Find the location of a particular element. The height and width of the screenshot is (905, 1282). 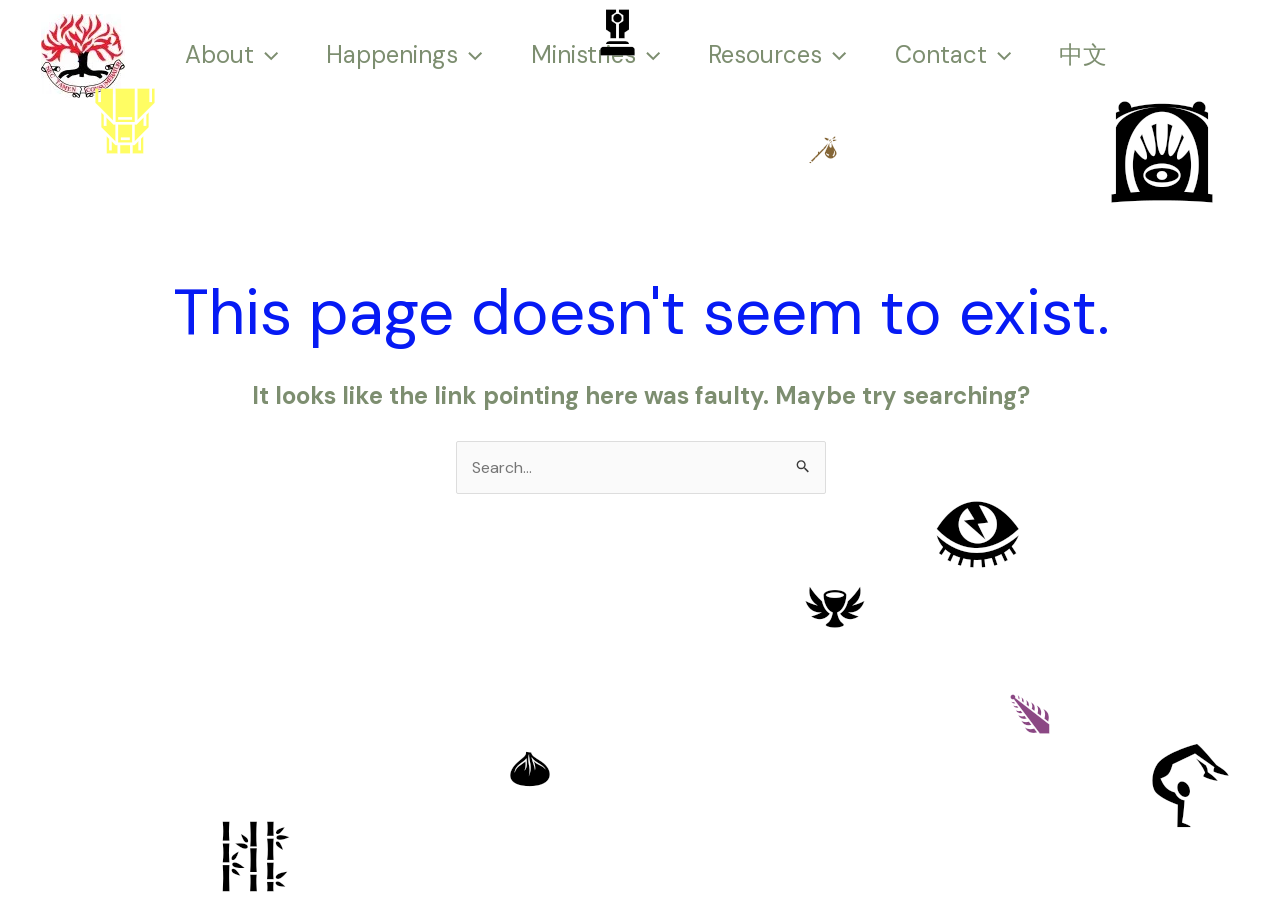

activate beam or energy attack is located at coordinates (1030, 714).